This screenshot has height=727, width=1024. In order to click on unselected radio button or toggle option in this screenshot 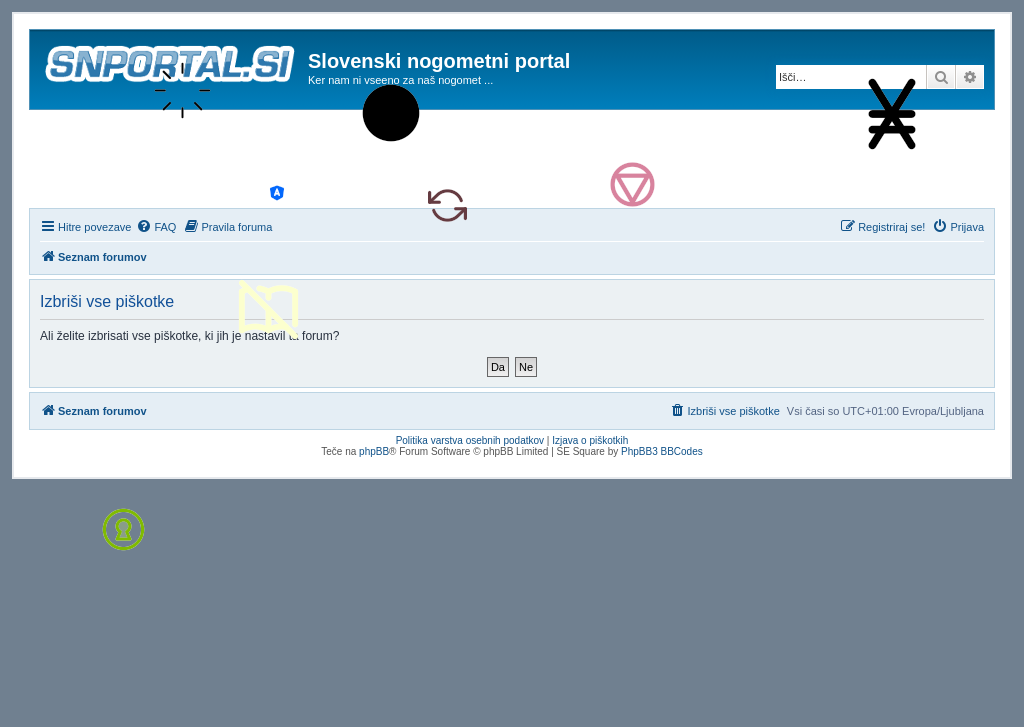, I will do `click(391, 113)`.